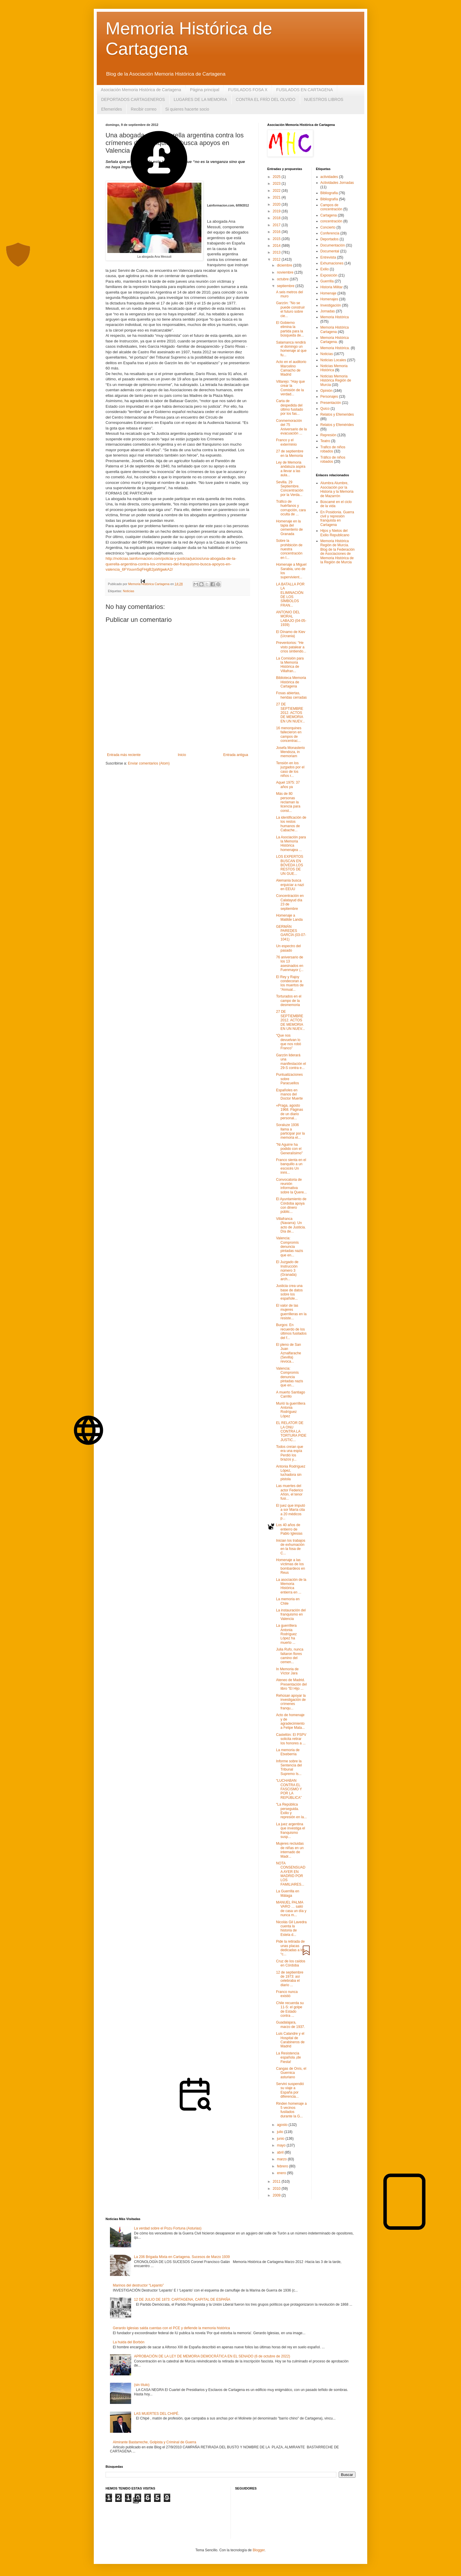 The width and height of the screenshot is (461, 2576). What do you see at coordinates (404, 2202) in the screenshot?
I see `switch to tablet view` at bounding box center [404, 2202].